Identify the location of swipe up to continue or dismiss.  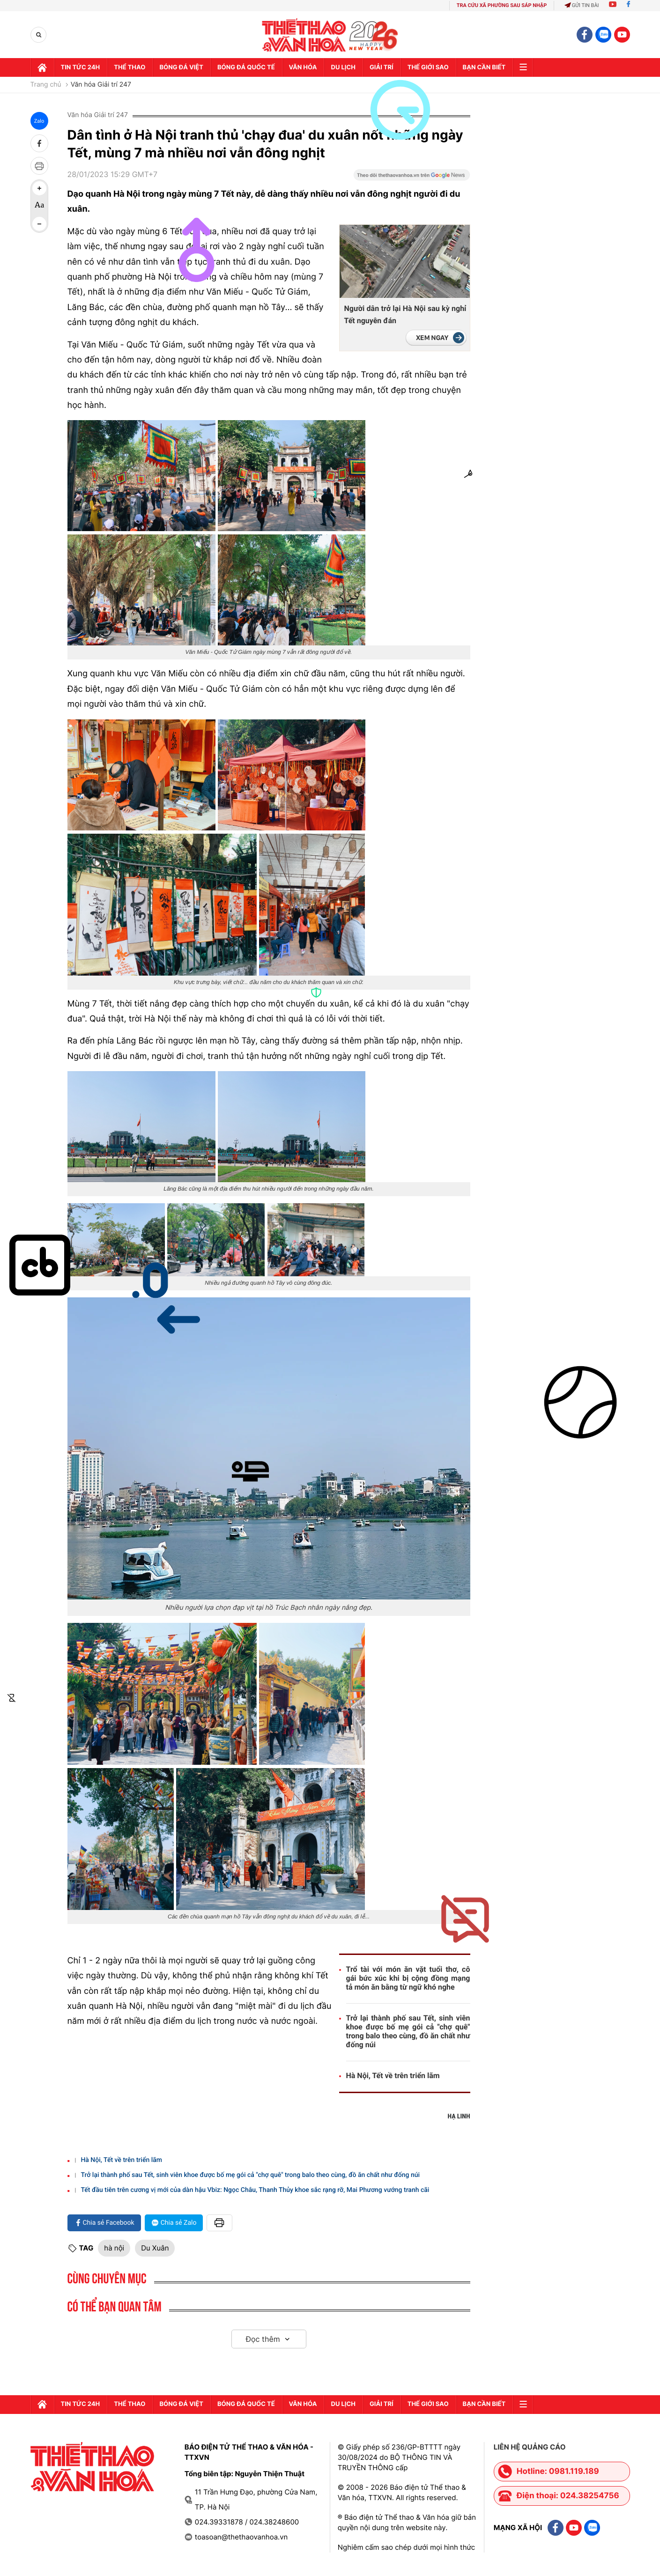
(196, 250).